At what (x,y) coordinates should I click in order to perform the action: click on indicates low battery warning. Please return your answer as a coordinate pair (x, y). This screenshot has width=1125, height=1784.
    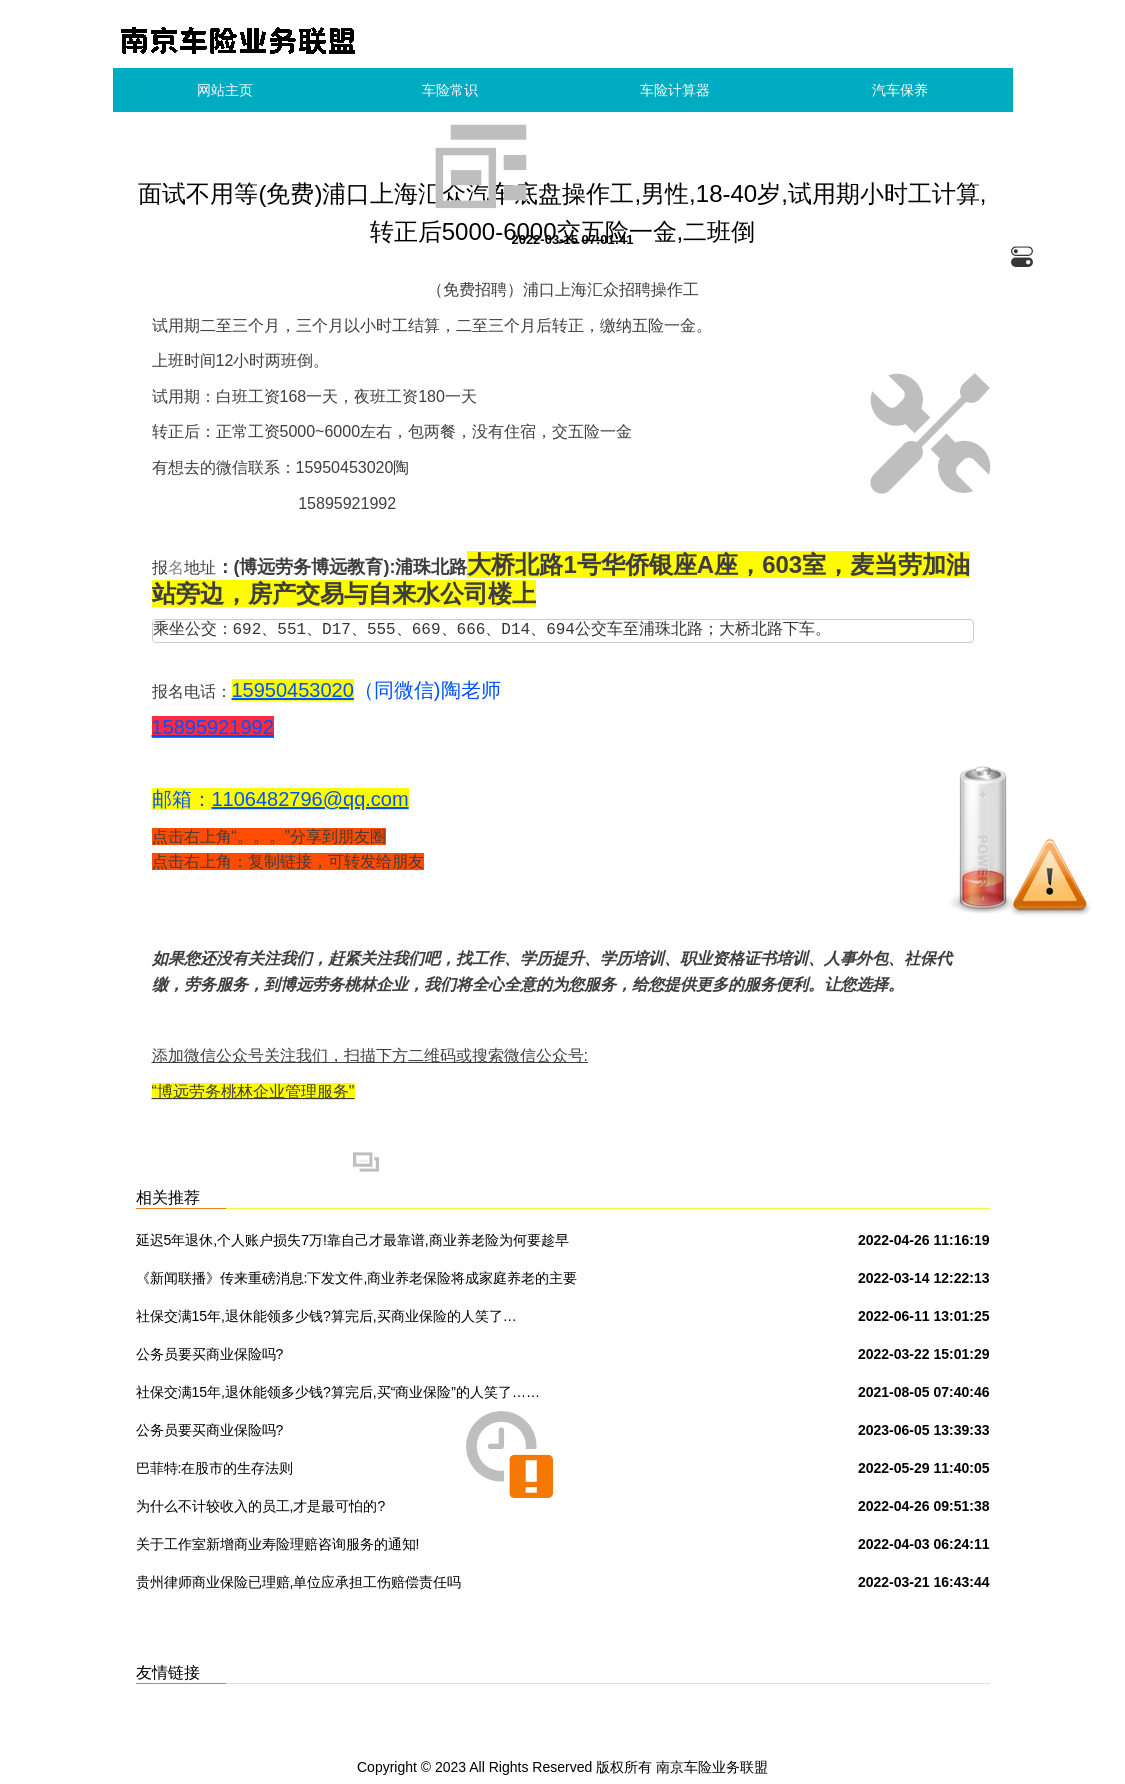
    Looking at the image, I should click on (1017, 841).